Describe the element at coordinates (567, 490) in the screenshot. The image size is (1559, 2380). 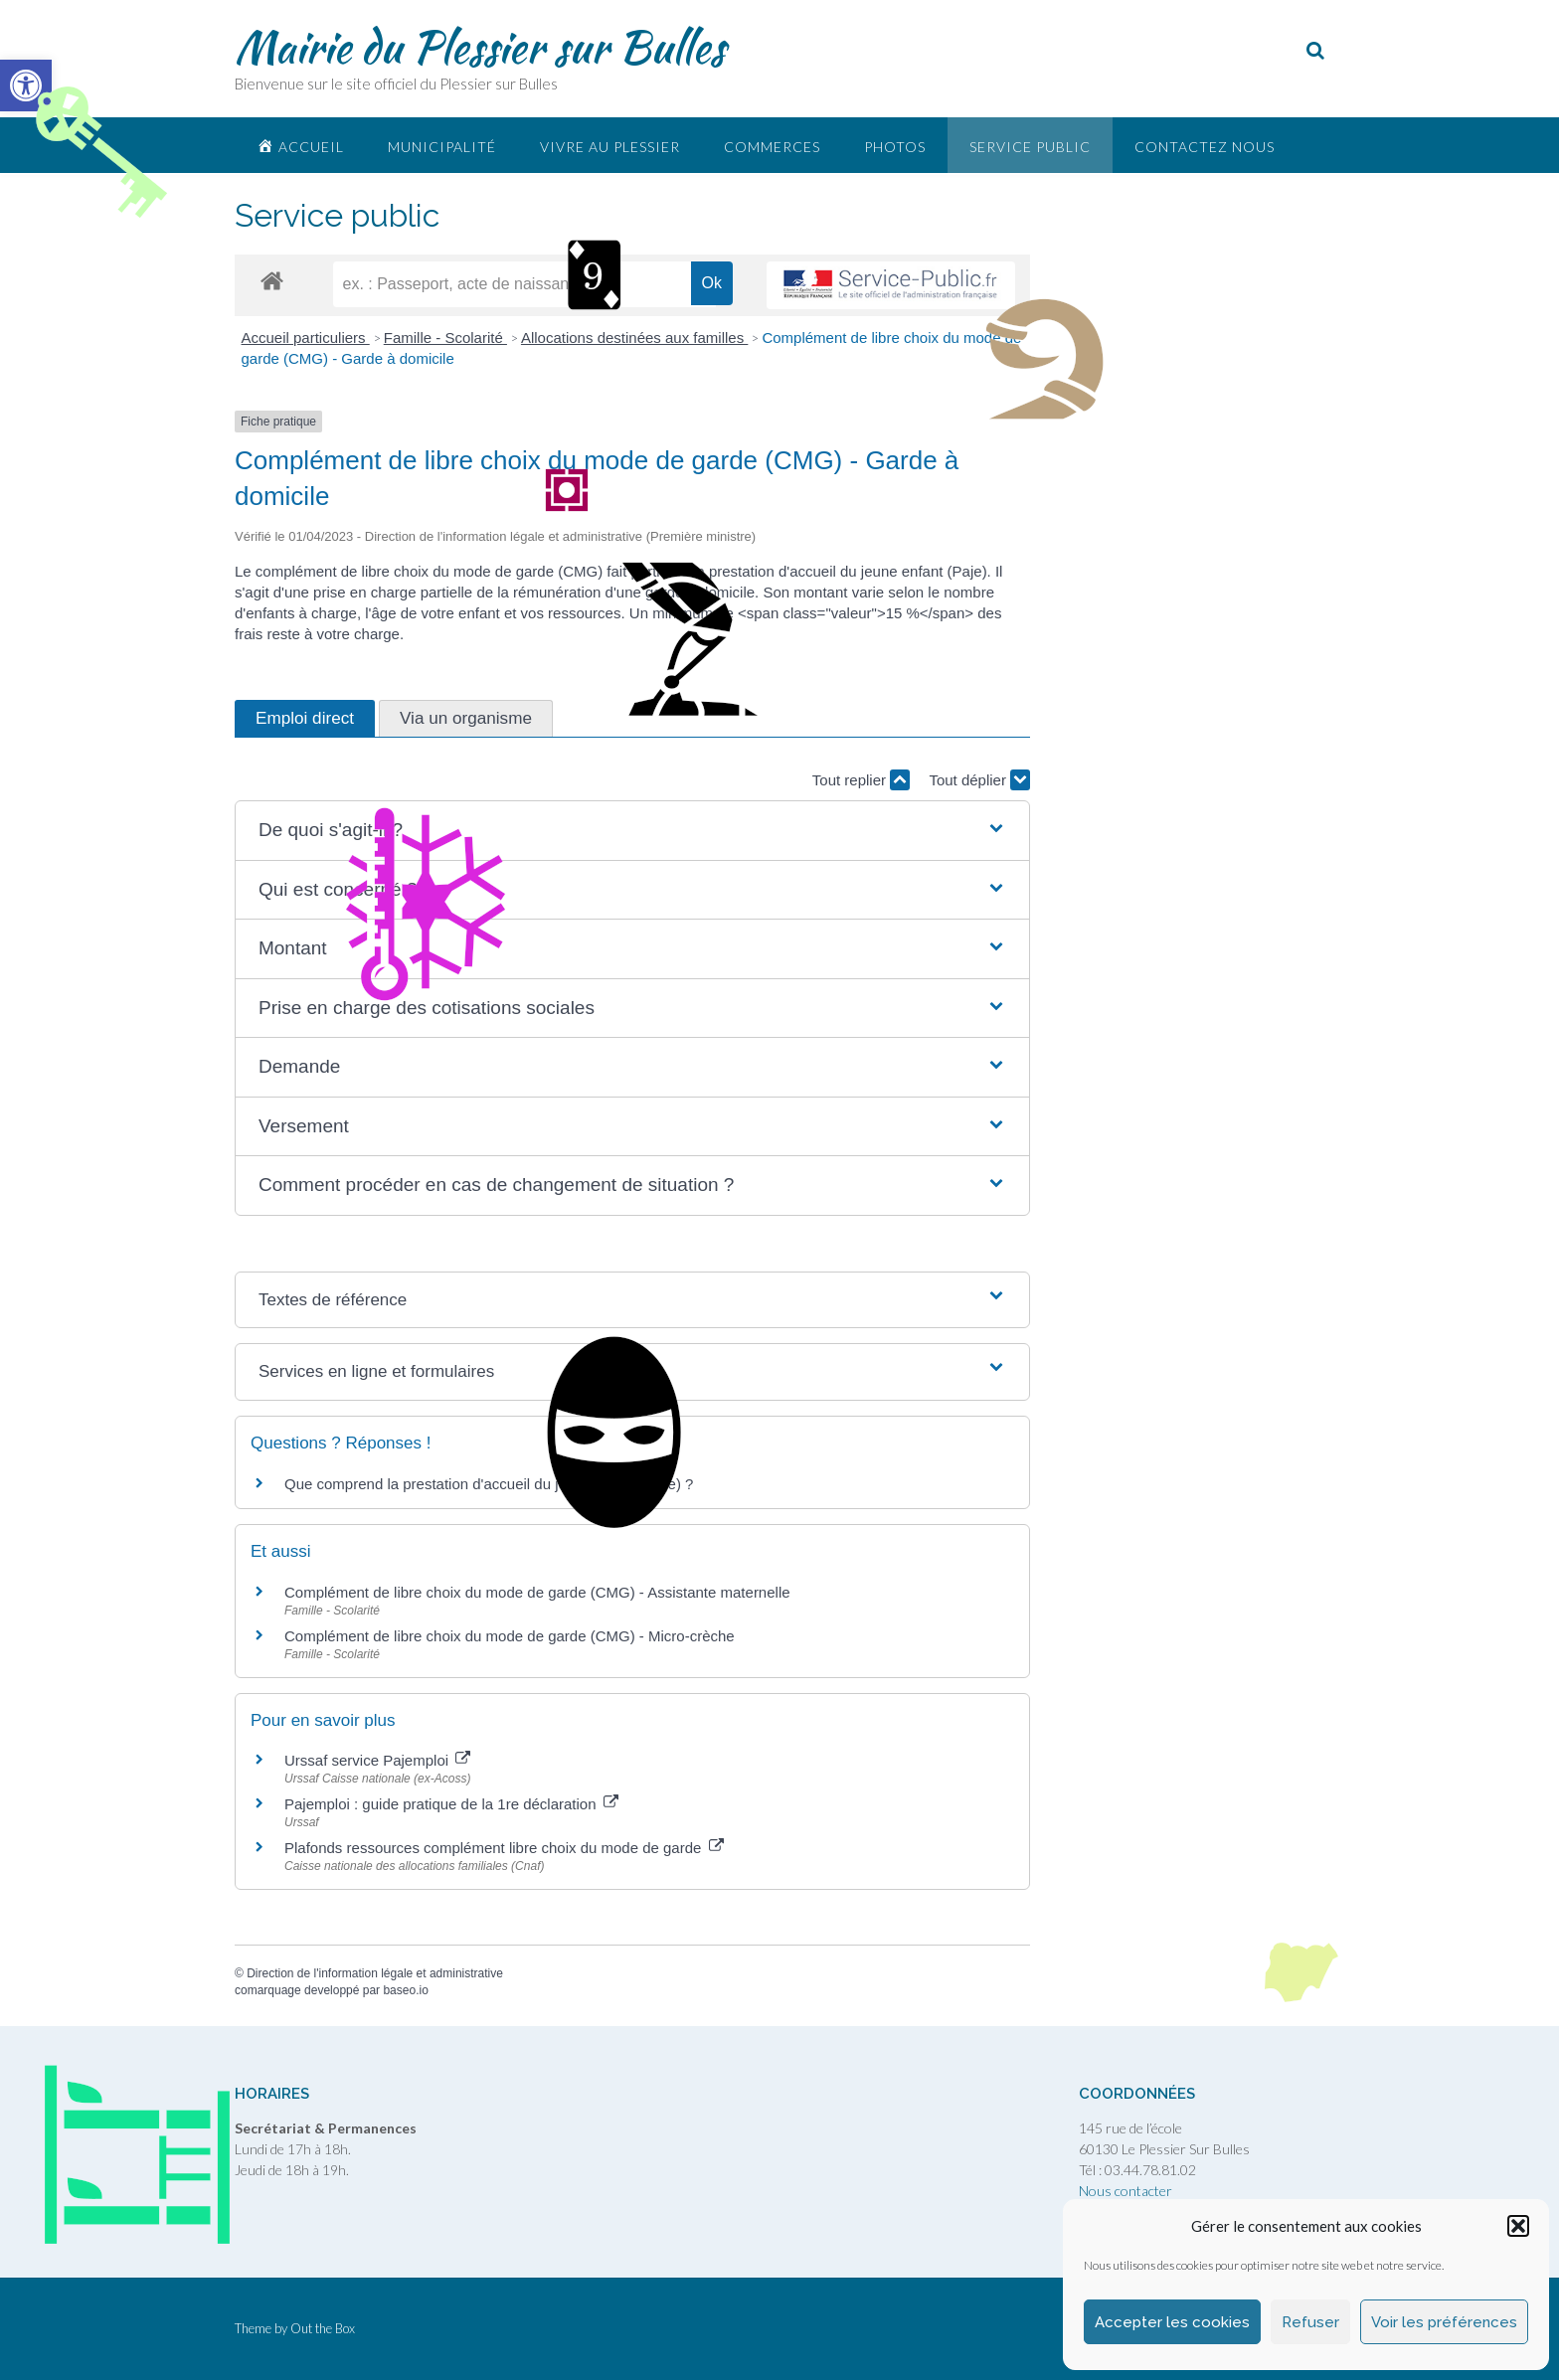
I see `focus or target selection tool` at that location.